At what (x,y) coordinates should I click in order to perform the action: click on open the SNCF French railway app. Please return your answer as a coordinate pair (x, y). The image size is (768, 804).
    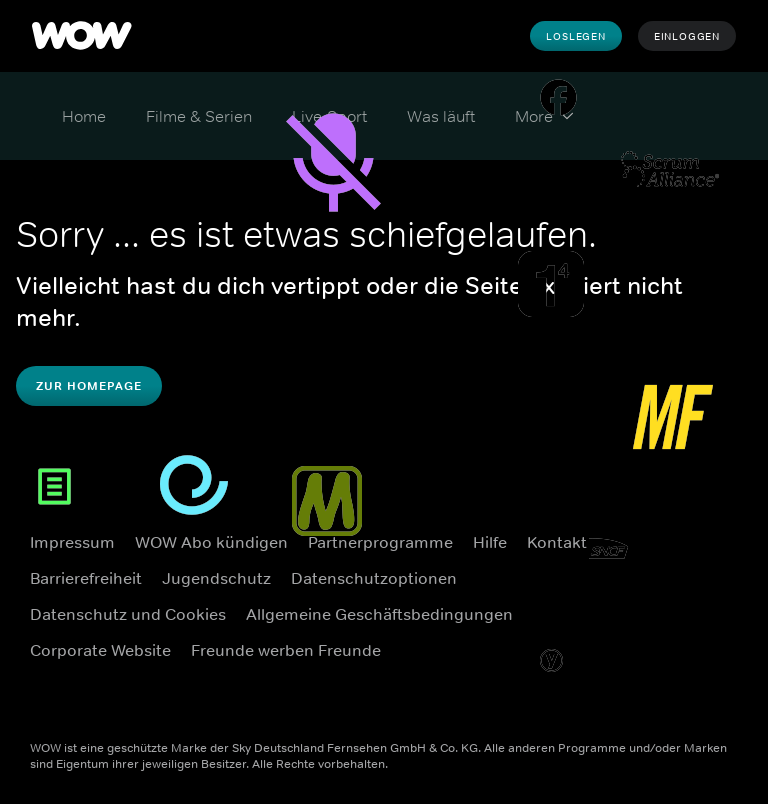
    Looking at the image, I should click on (608, 548).